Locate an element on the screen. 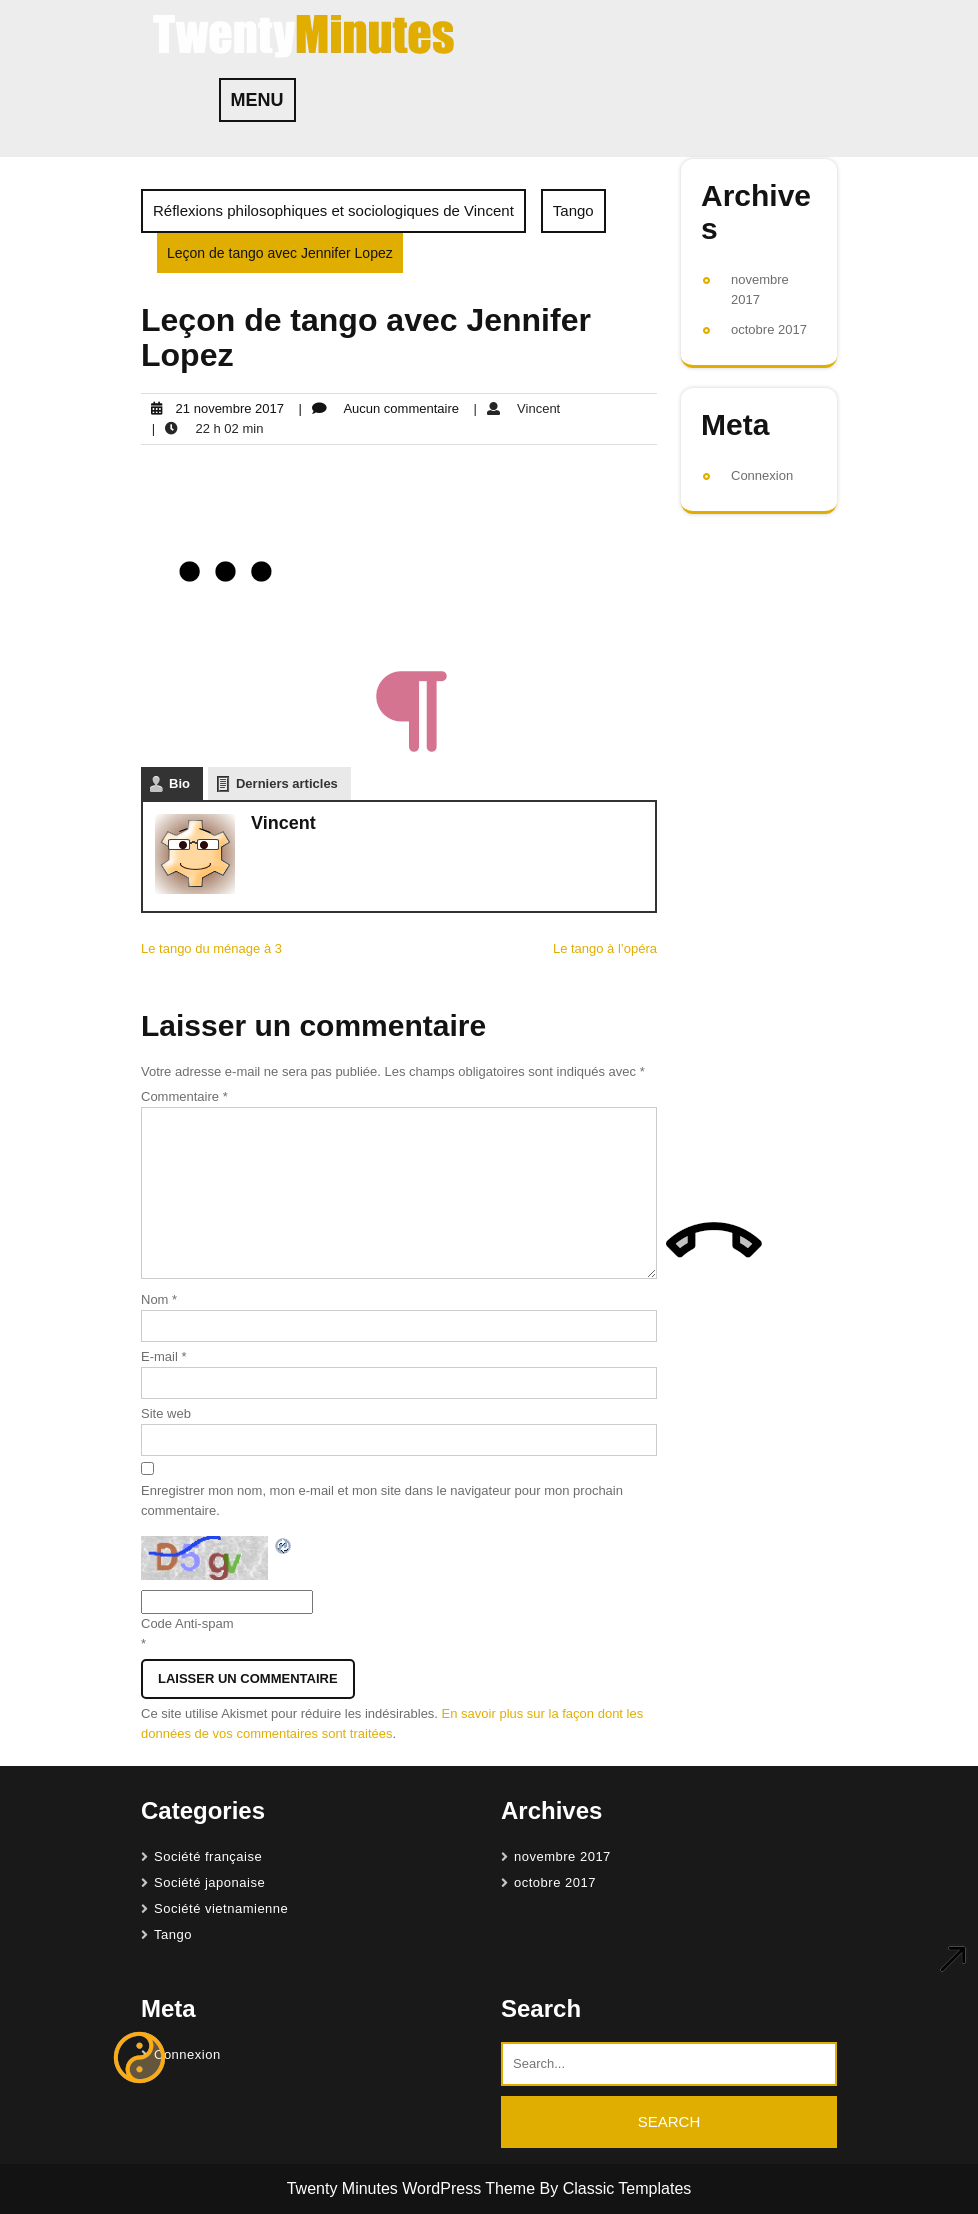 The image size is (978, 2214). access more options or actions is located at coordinates (225, 571).